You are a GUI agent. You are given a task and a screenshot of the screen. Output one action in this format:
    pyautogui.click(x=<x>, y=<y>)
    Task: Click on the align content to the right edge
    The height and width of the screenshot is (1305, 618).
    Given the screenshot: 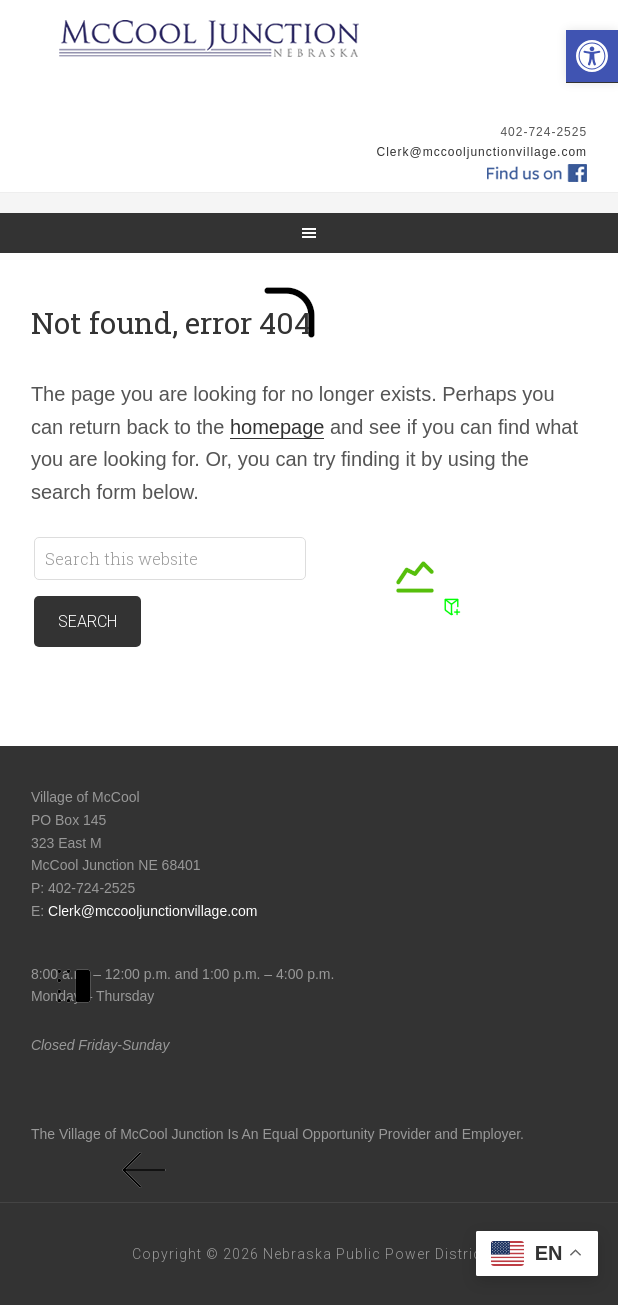 What is the action you would take?
    pyautogui.click(x=74, y=986)
    